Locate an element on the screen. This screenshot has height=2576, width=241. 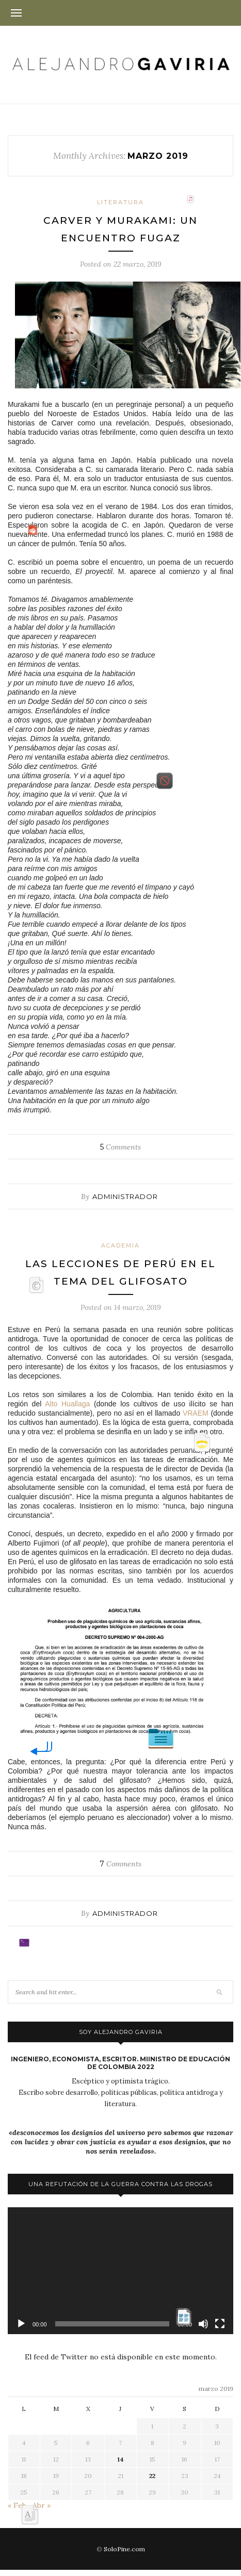
indicates image failed to load is located at coordinates (165, 781).